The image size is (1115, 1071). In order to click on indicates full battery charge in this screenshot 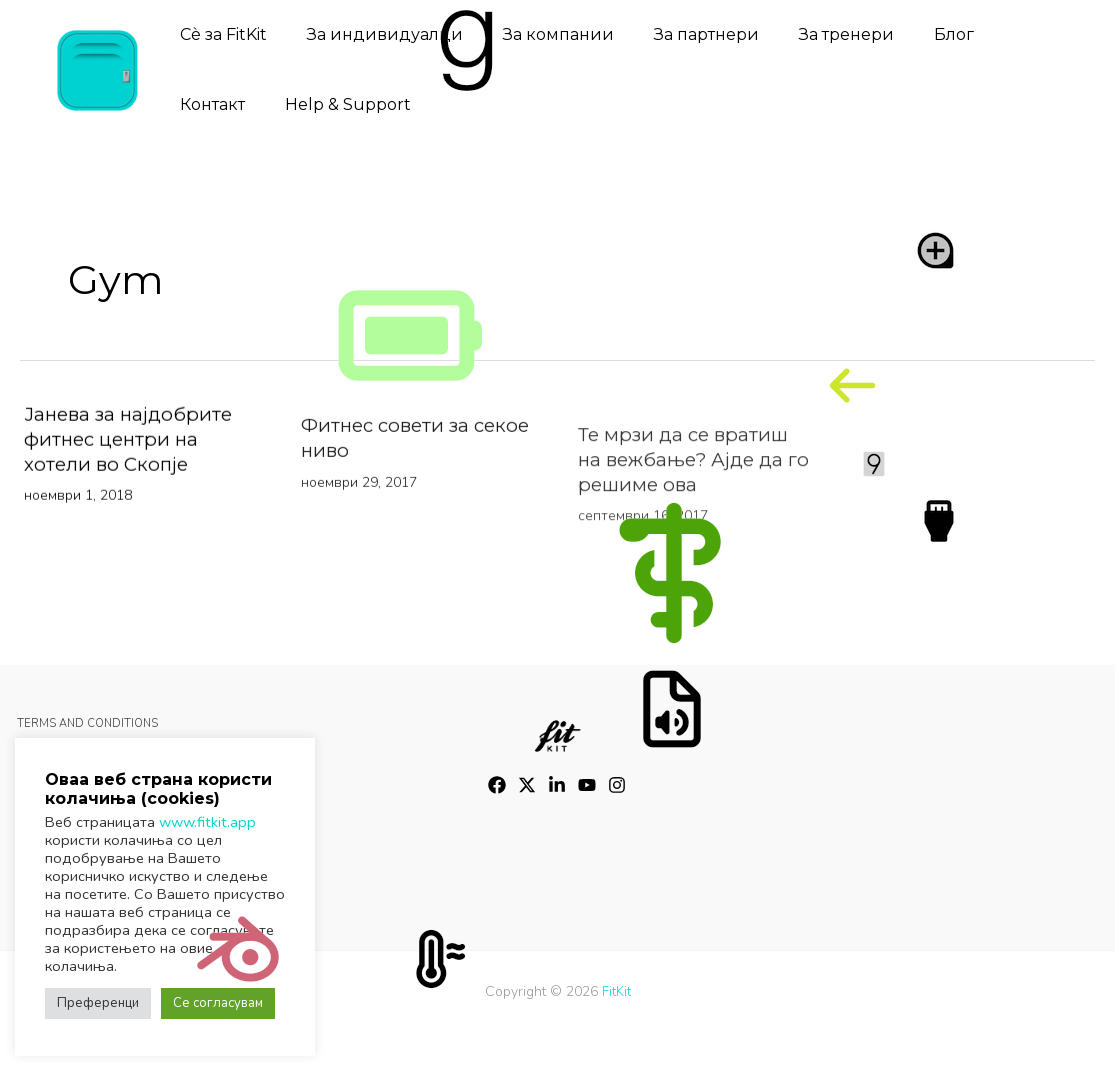, I will do `click(406, 335)`.